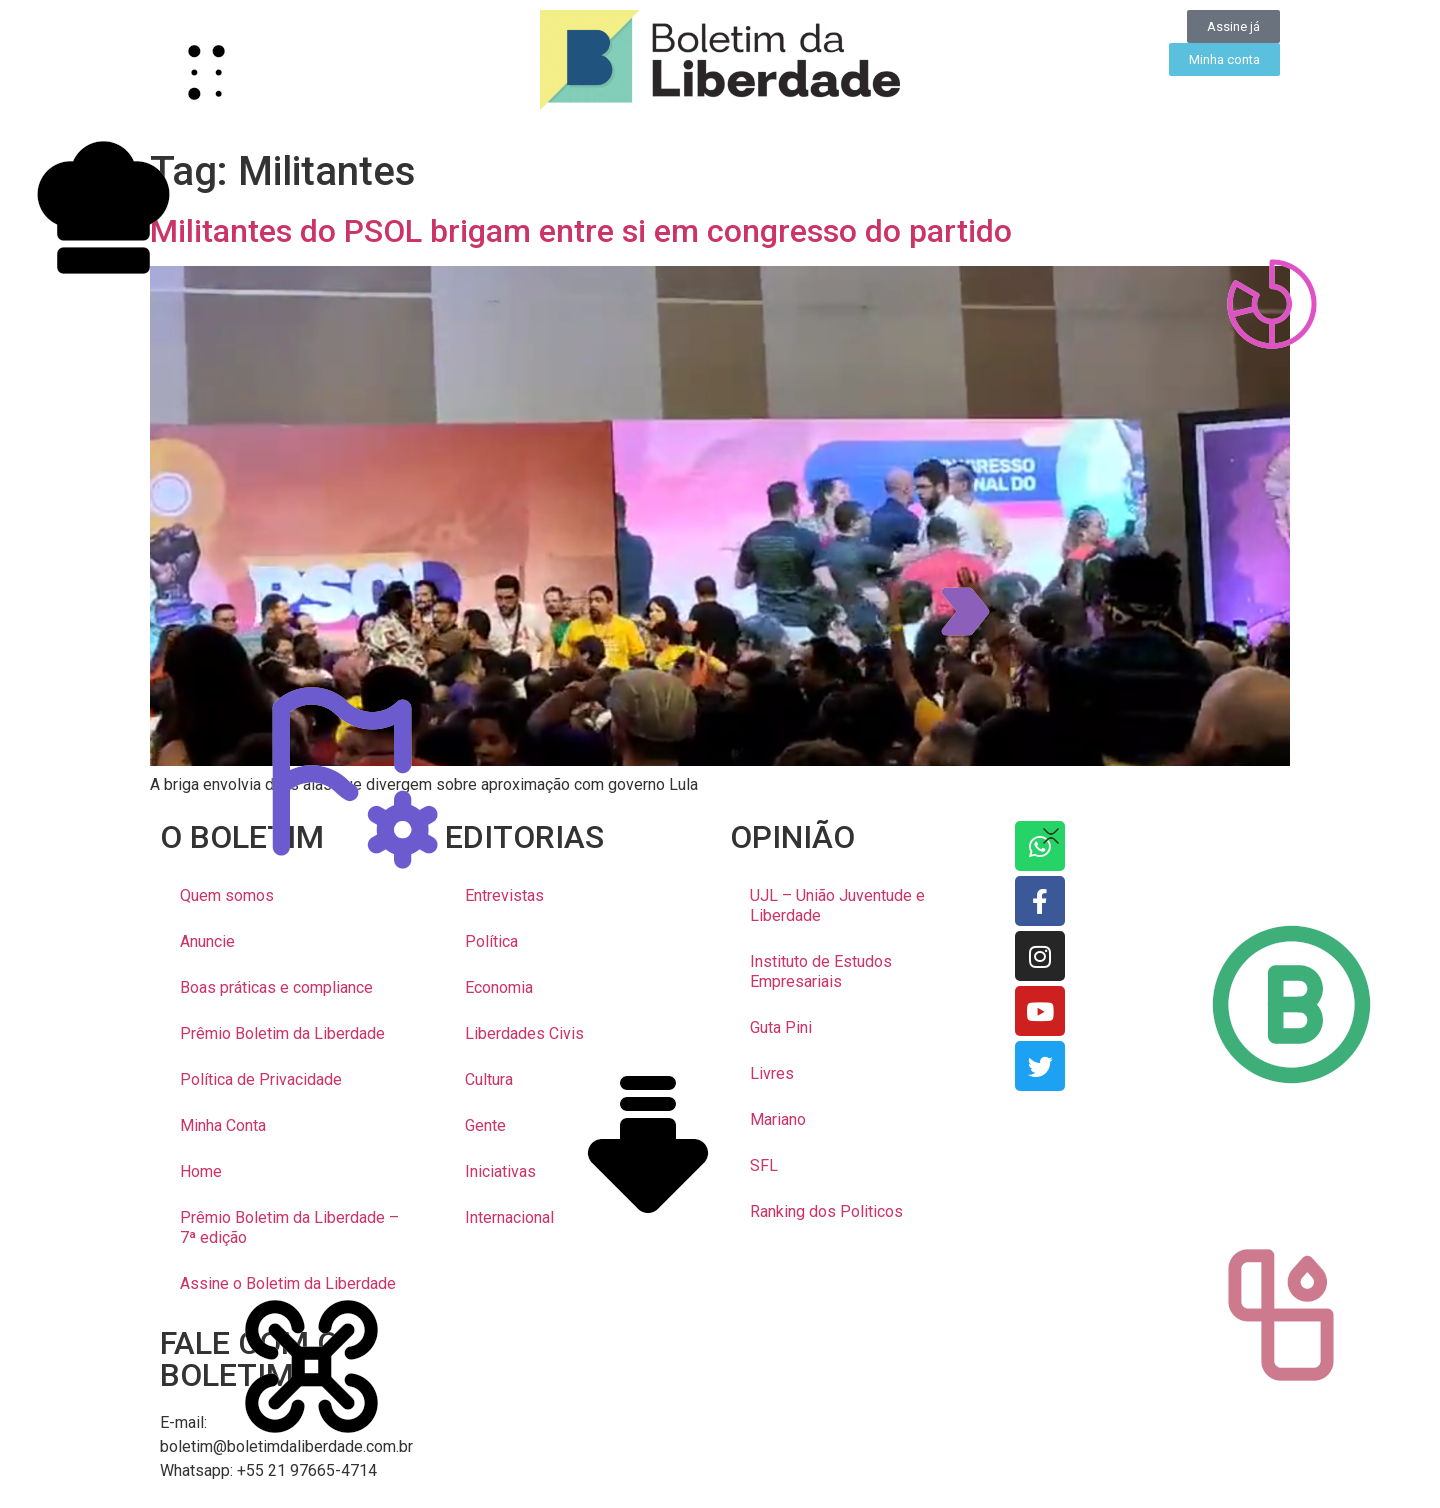 The image size is (1440, 1508). What do you see at coordinates (648, 1146) in the screenshot?
I see `download file with queue` at bounding box center [648, 1146].